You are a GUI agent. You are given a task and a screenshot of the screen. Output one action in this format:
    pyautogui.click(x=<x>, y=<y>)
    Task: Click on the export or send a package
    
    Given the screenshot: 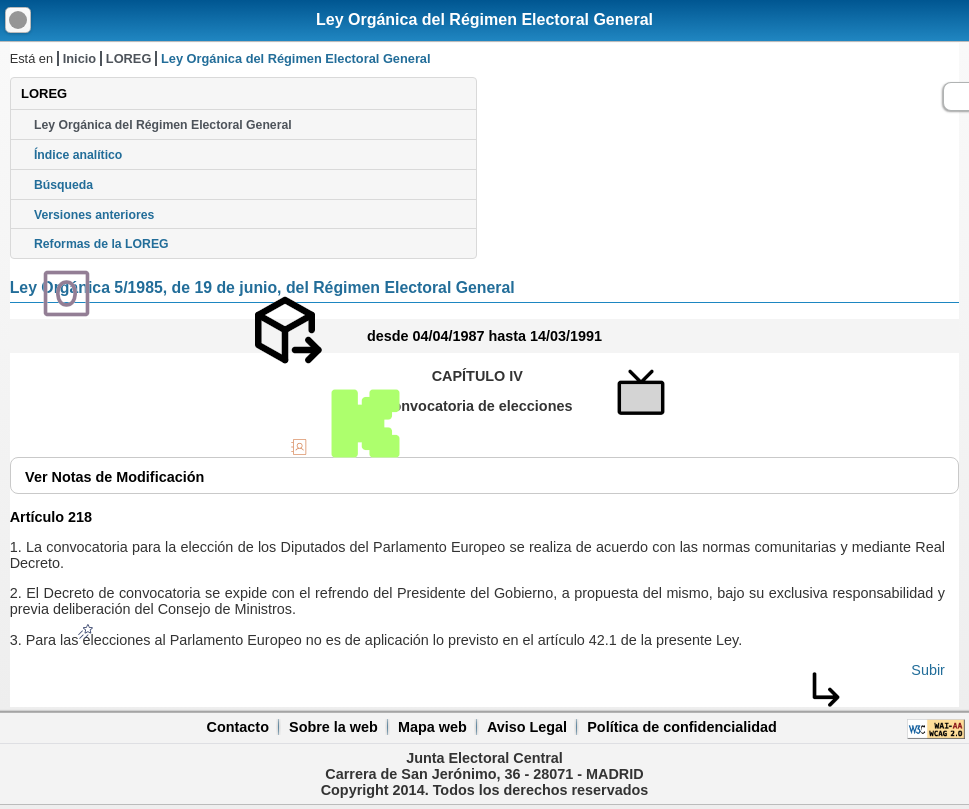 What is the action you would take?
    pyautogui.click(x=285, y=330)
    